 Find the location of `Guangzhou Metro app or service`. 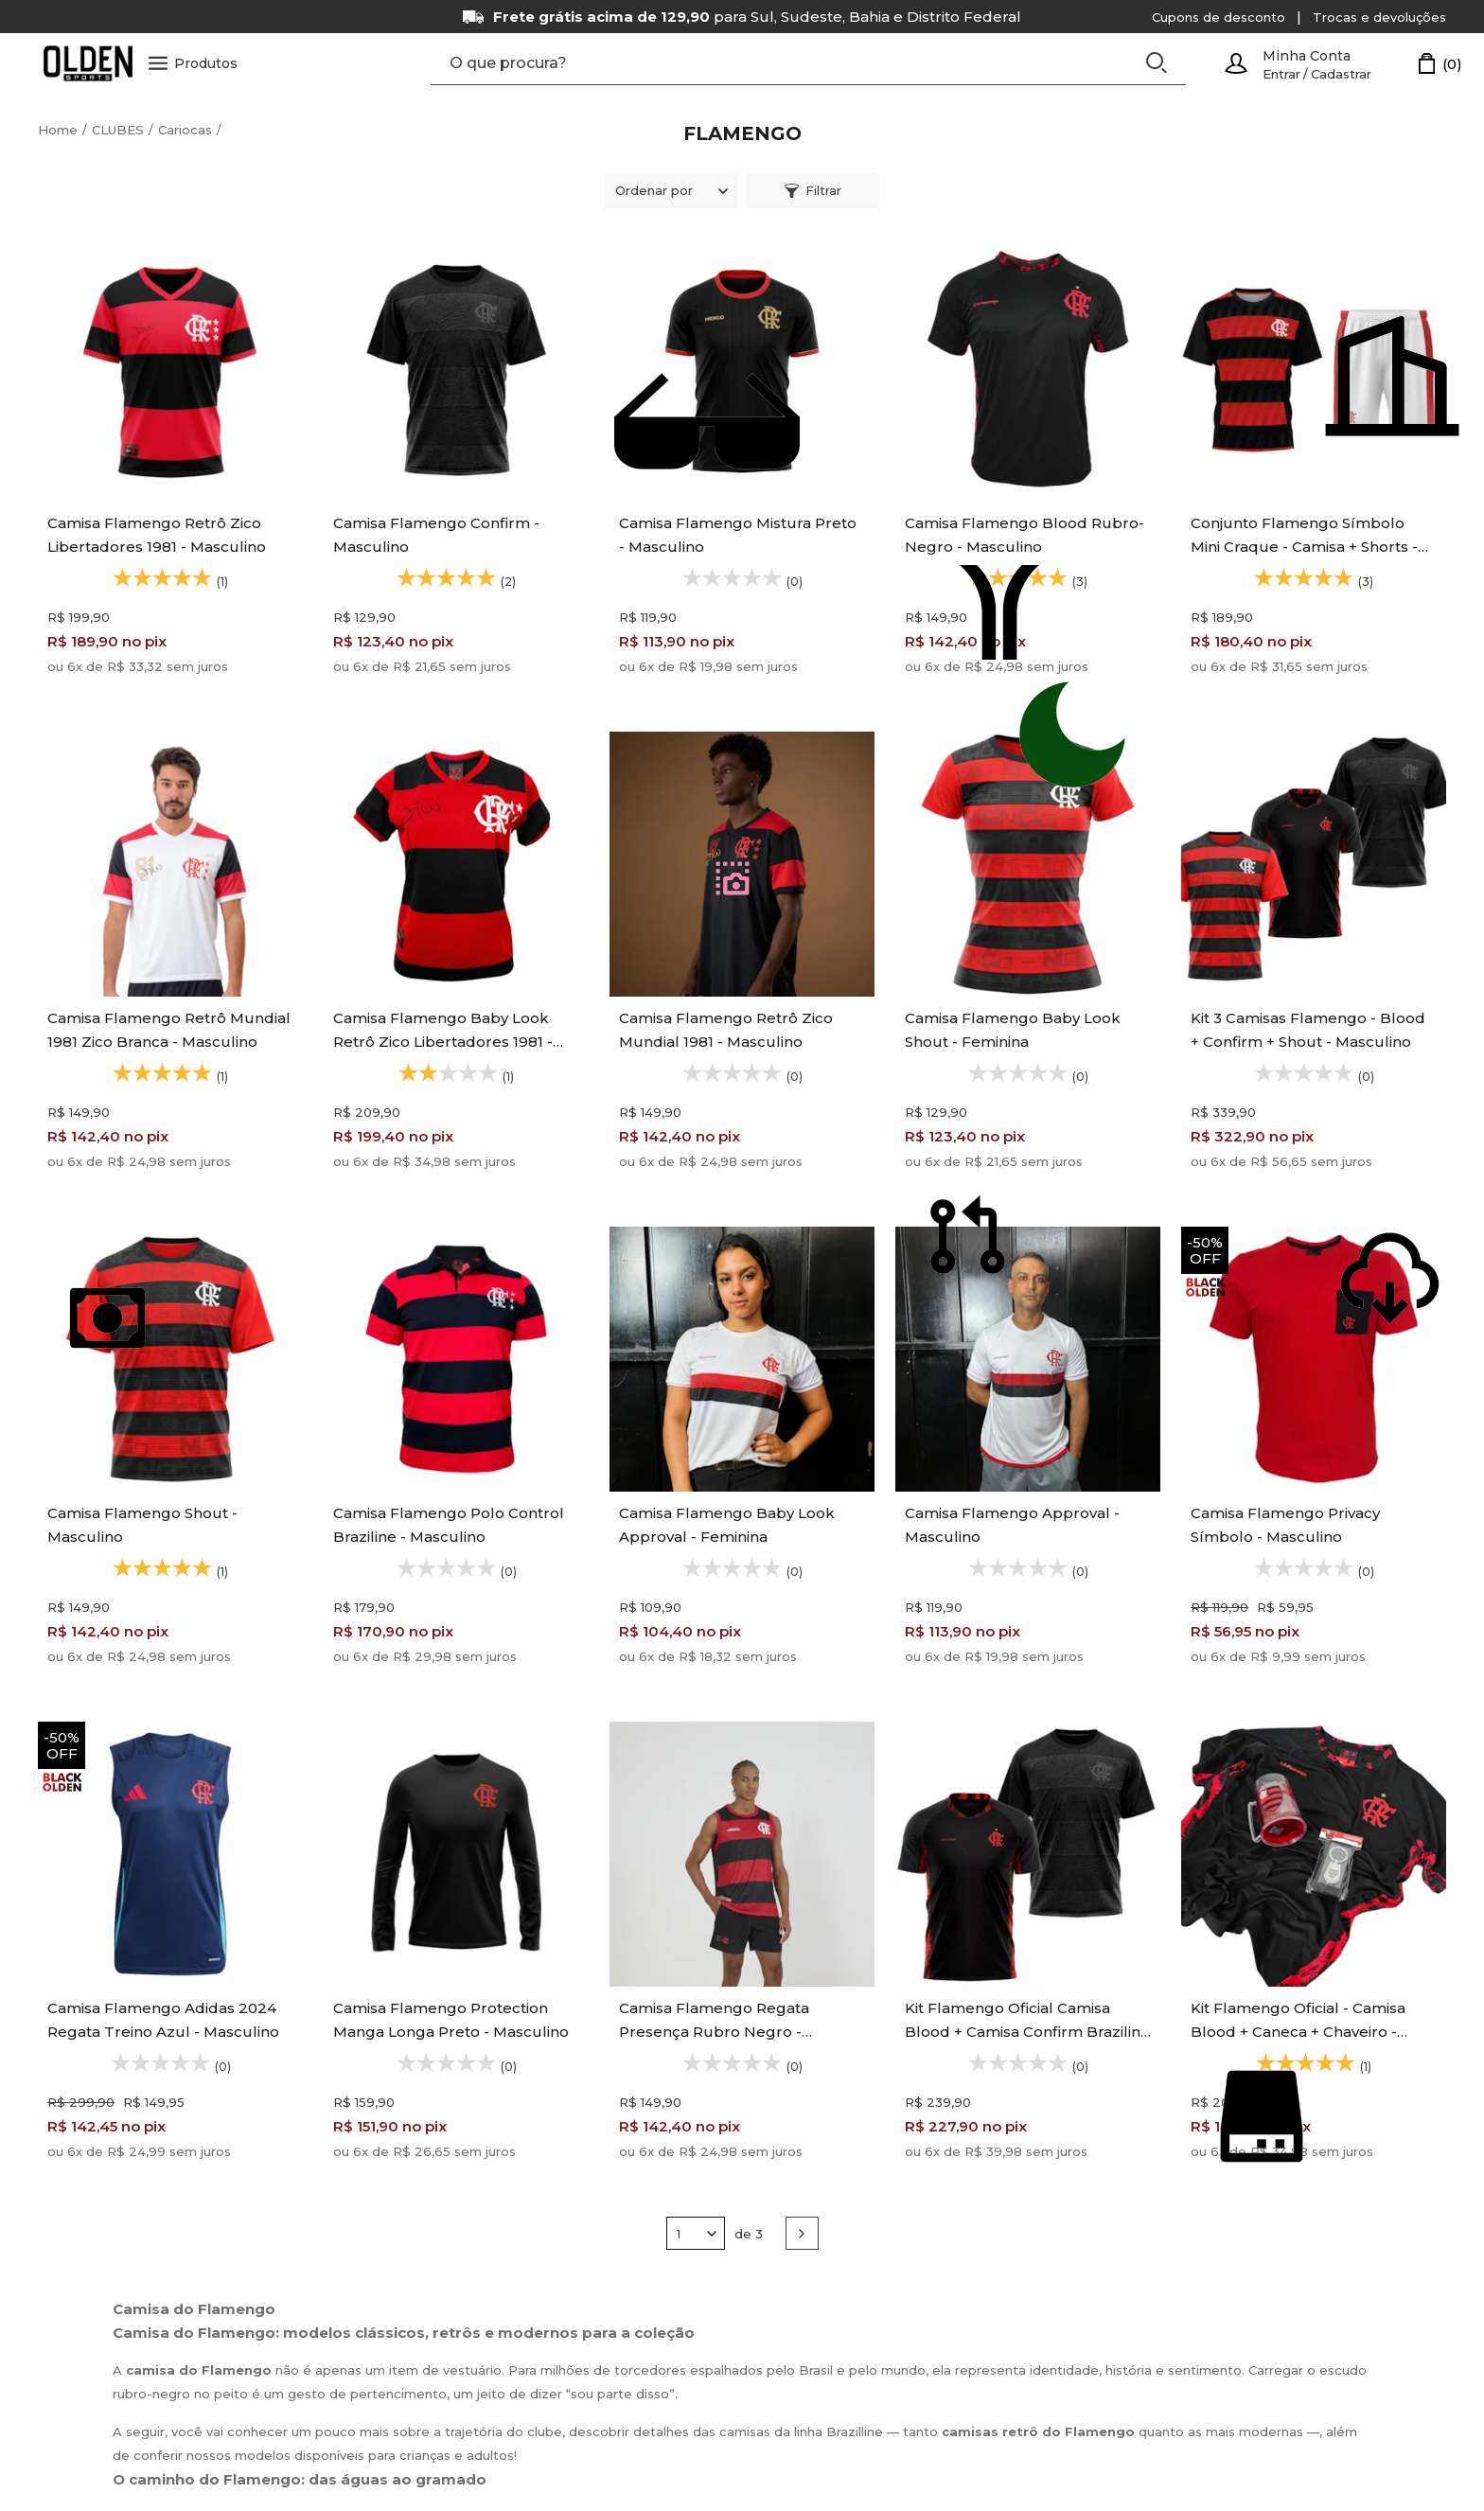

Guangzhou Metro app or service is located at coordinates (999, 612).